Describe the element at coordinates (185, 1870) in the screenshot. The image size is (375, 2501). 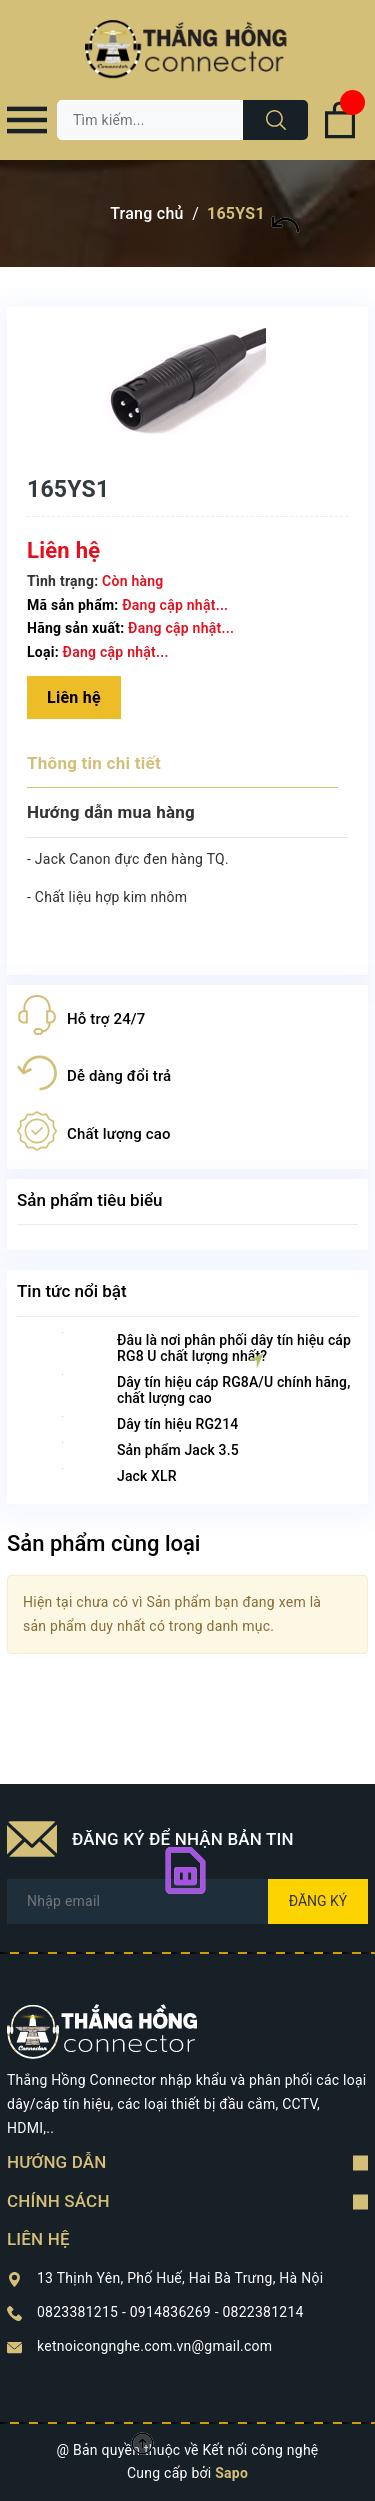
I see `manage sim card settings` at that location.